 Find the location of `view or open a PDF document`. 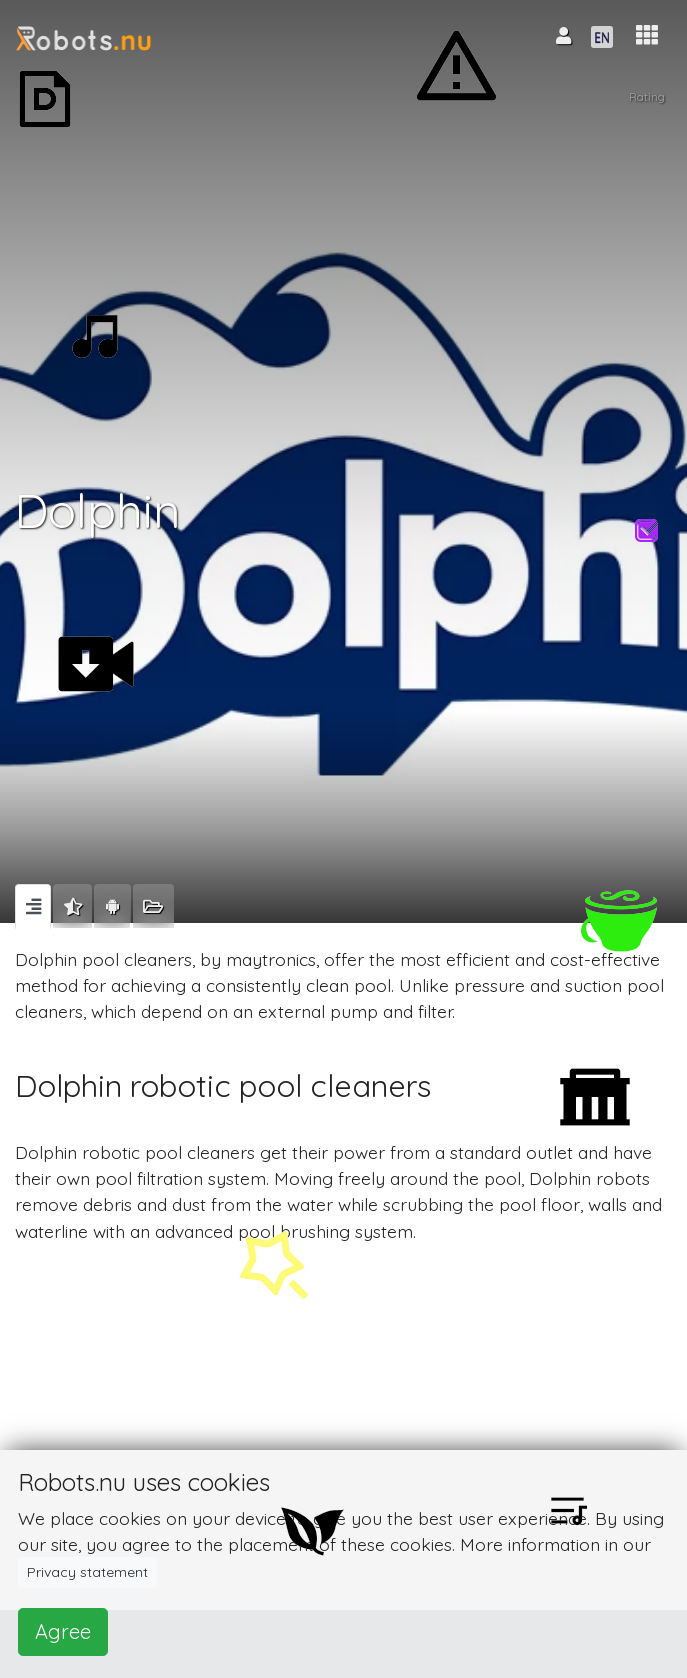

view or open a PDF document is located at coordinates (45, 99).